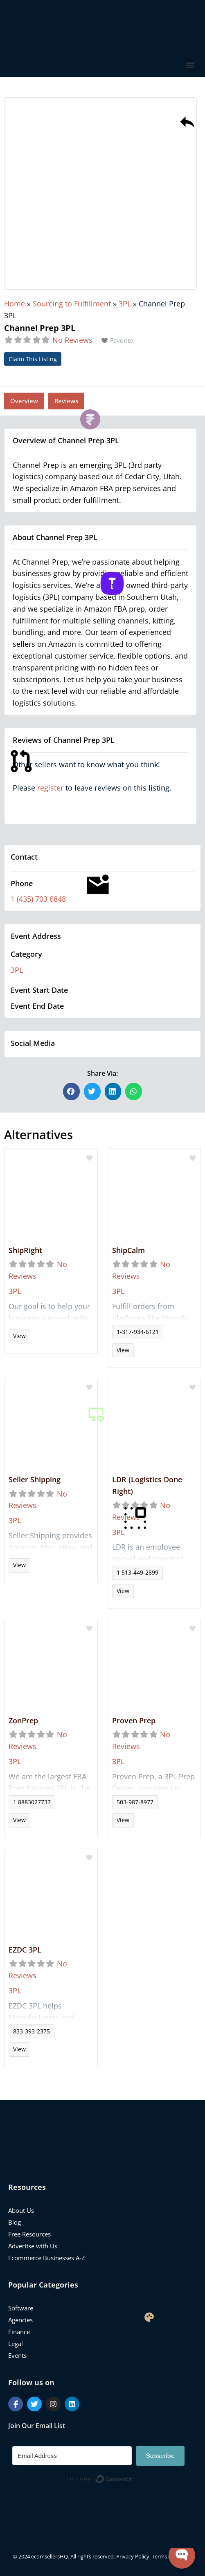 This screenshot has height=2576, width=205. What do you see at coordinates (98, 885) in the screenshot?
I see `indicates an unread email message` at bounding box center [98, 885].